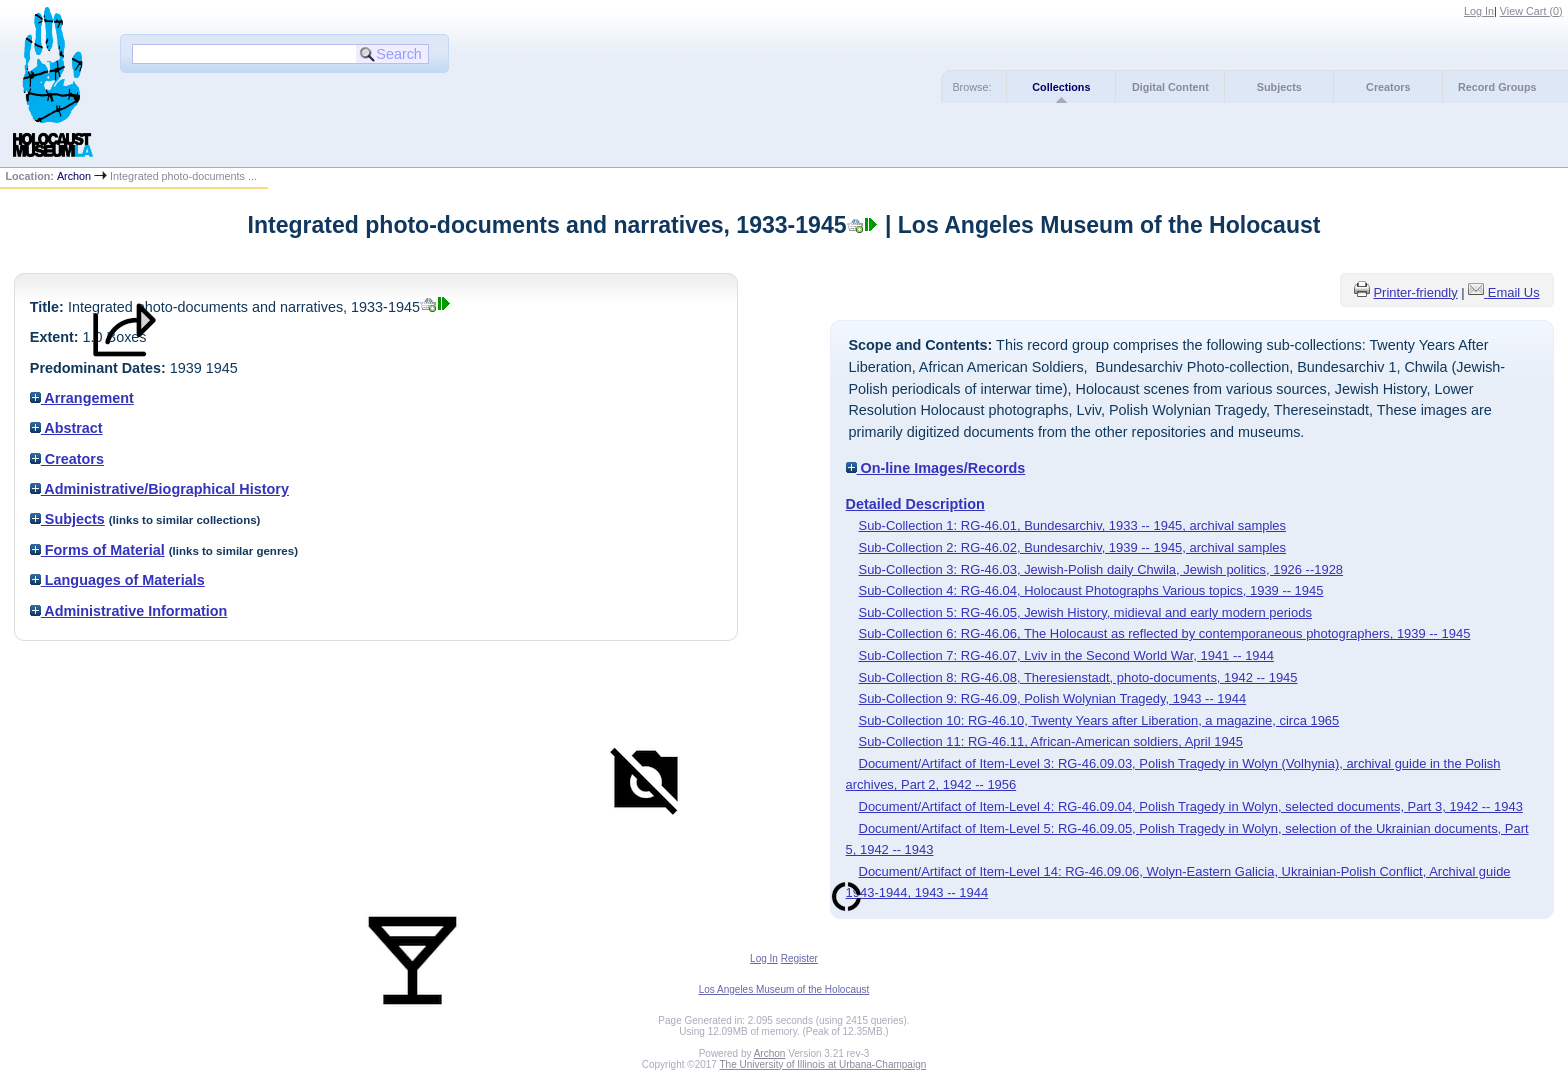  Describe the element at coordinates (412, 960) in the screenshot. I see `find nearby bars or nightlife` at that location.